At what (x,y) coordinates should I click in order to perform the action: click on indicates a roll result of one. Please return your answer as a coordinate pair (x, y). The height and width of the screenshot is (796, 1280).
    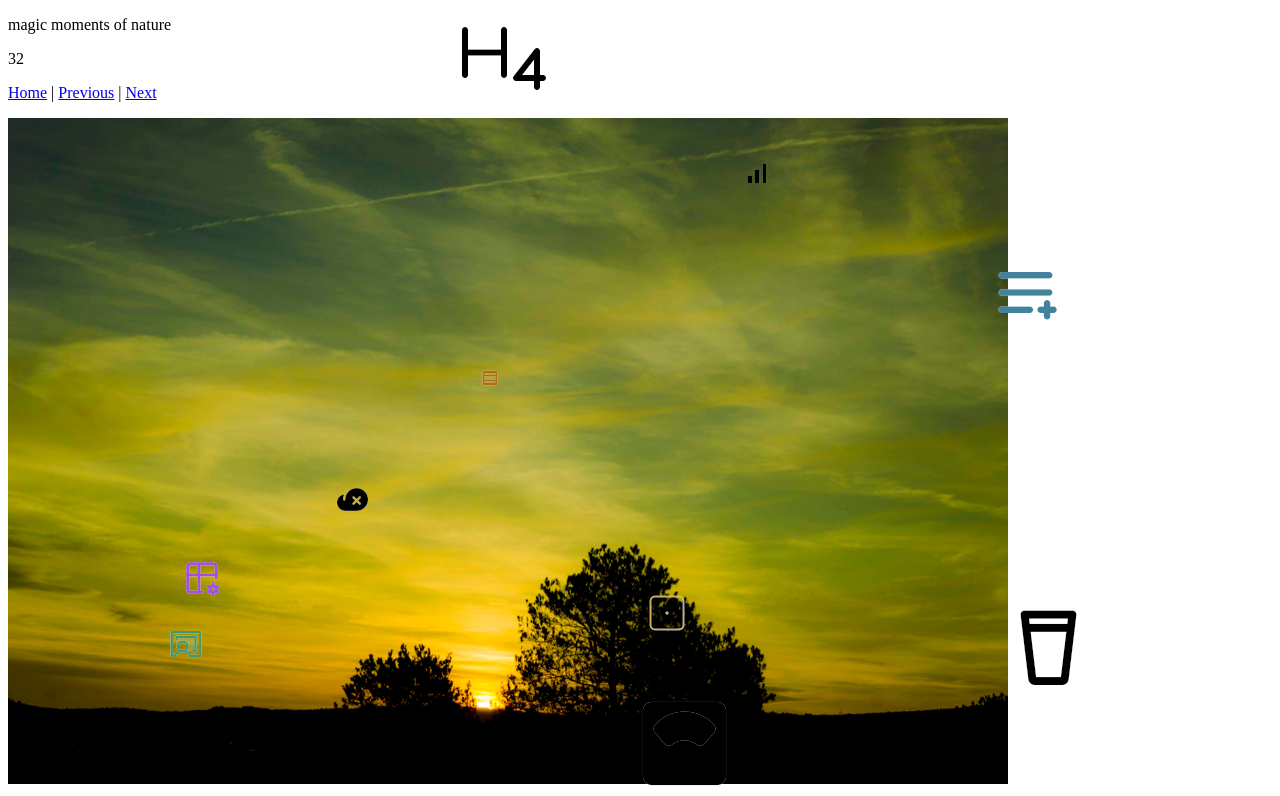
    Looking at the image, I should click on (667, 613).